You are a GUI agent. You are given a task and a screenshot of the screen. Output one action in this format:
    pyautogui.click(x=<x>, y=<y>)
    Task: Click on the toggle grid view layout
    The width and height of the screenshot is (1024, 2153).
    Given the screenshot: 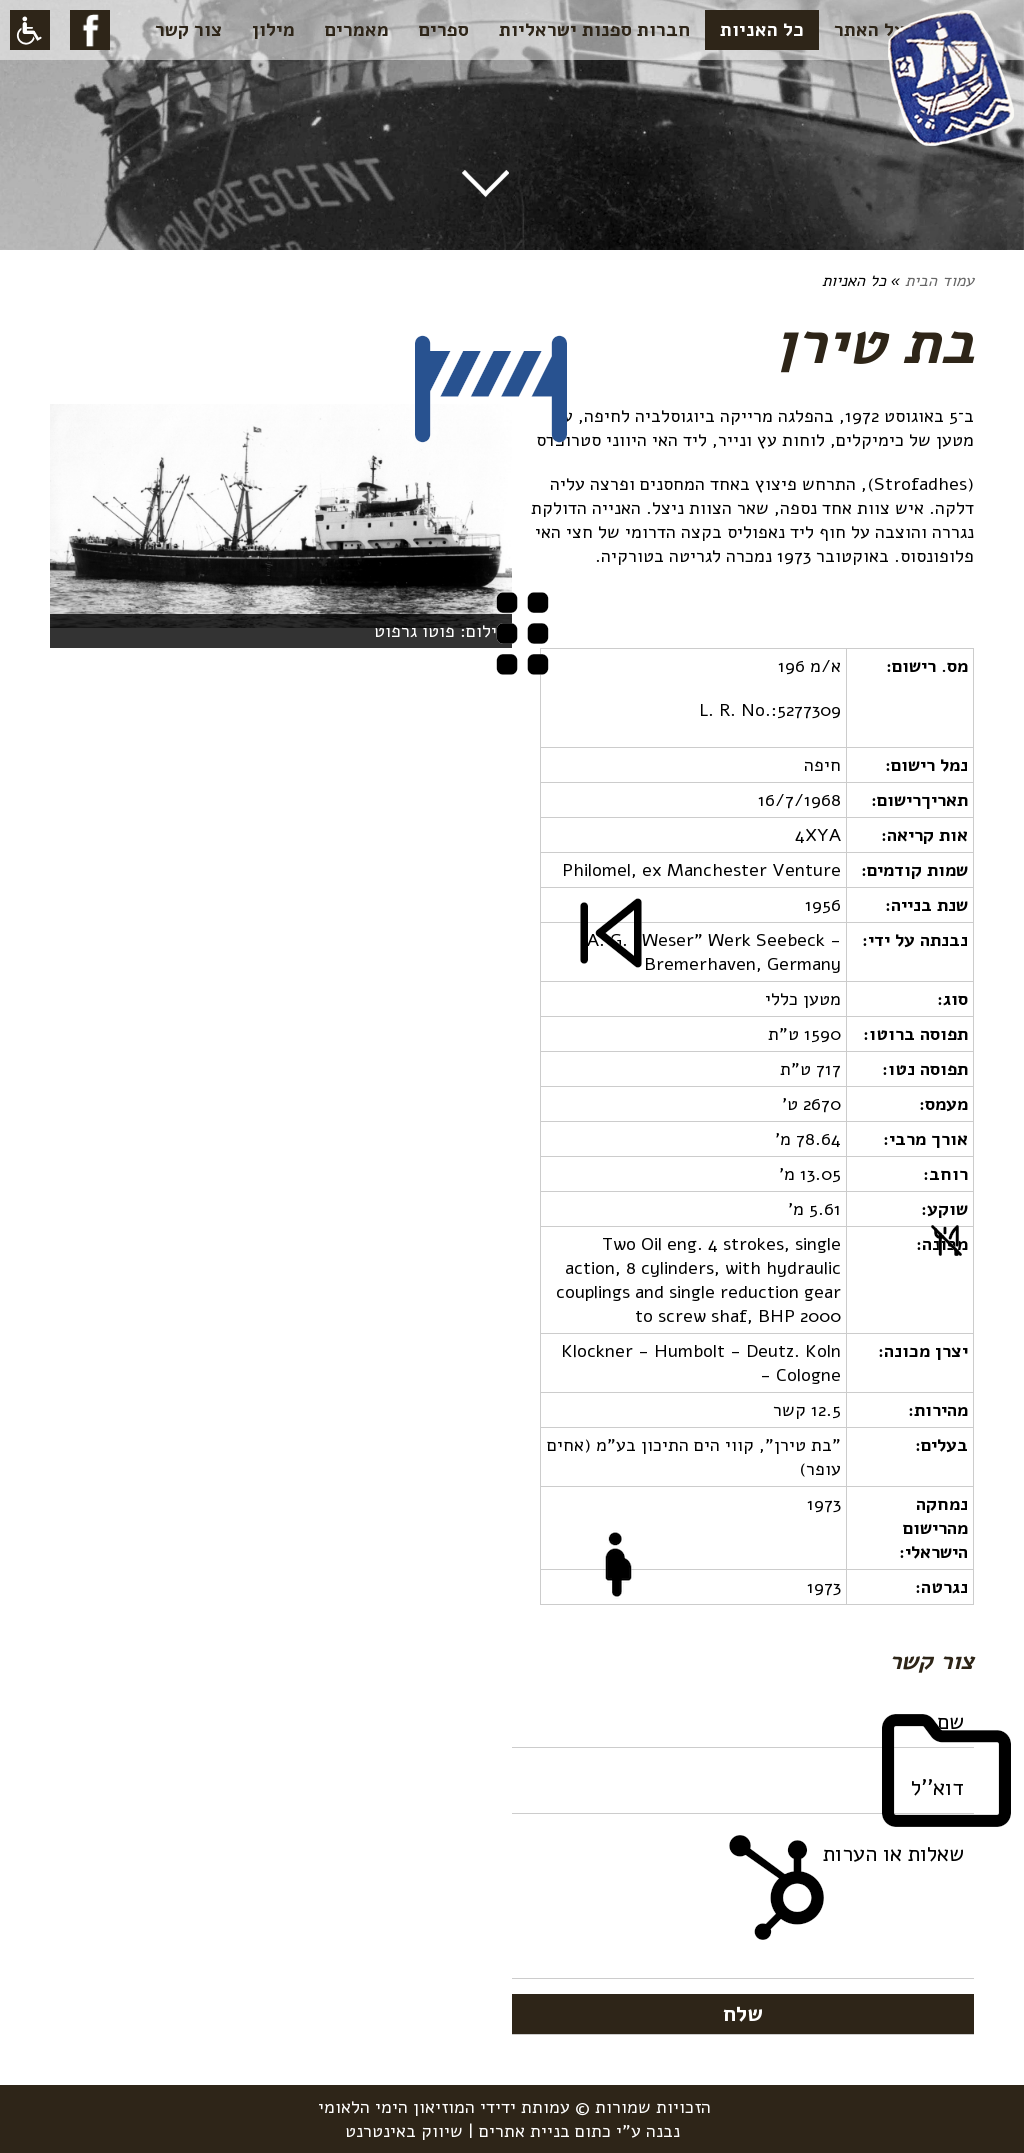 What is the action you would take?
    pyautogui.click(x=522, y=633)
    